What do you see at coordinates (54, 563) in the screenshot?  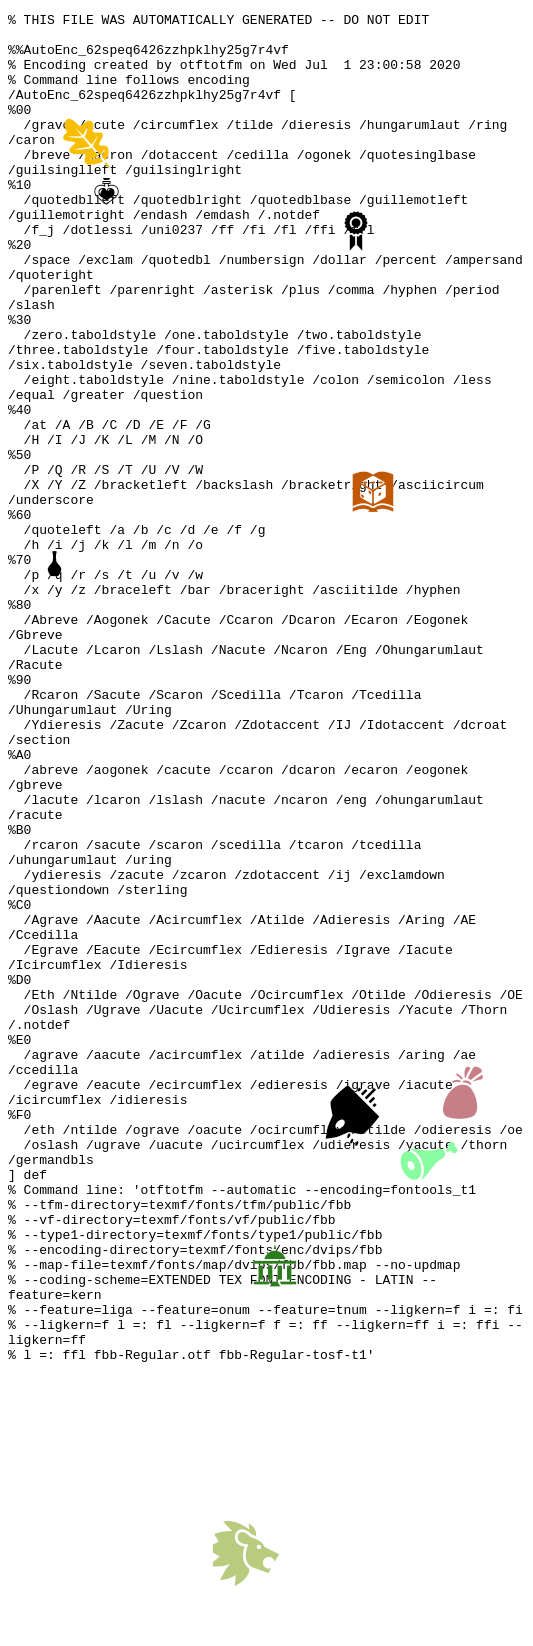 I see `decorative item or collectible in inventory` at bounding box center [54, 563].